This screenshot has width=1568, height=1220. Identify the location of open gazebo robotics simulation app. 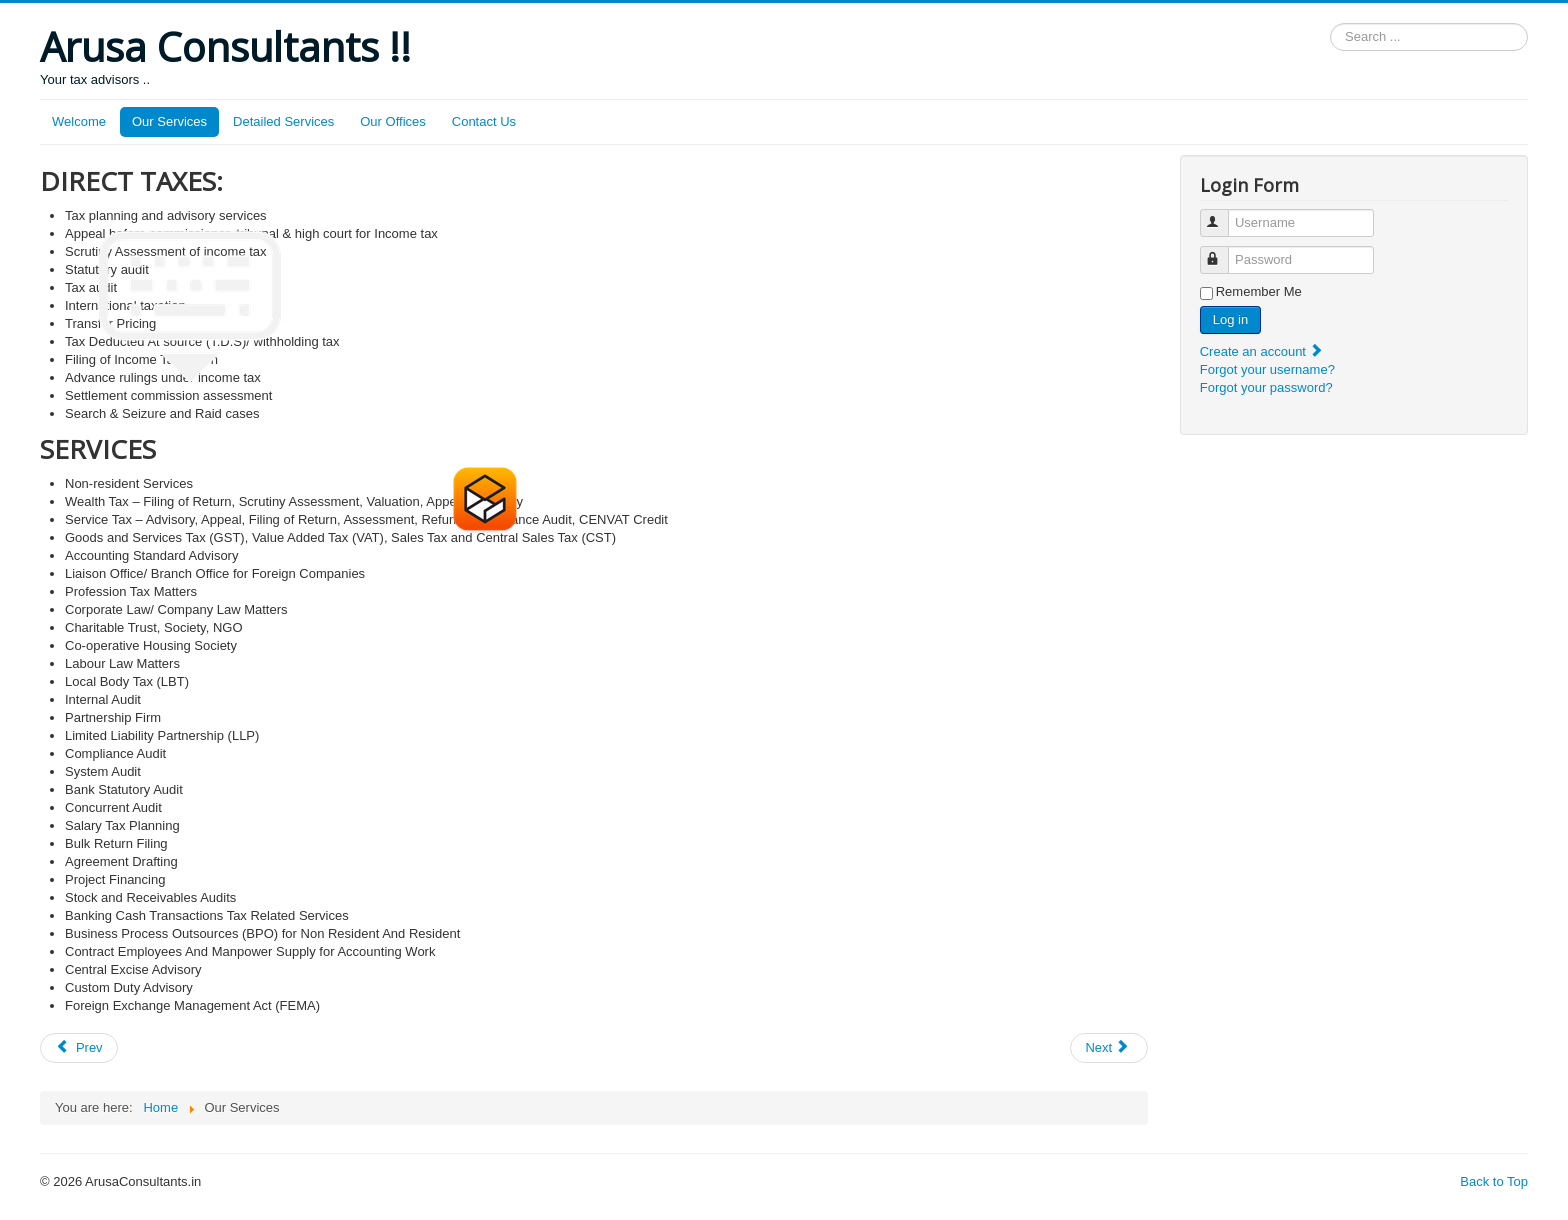
(485, 499).